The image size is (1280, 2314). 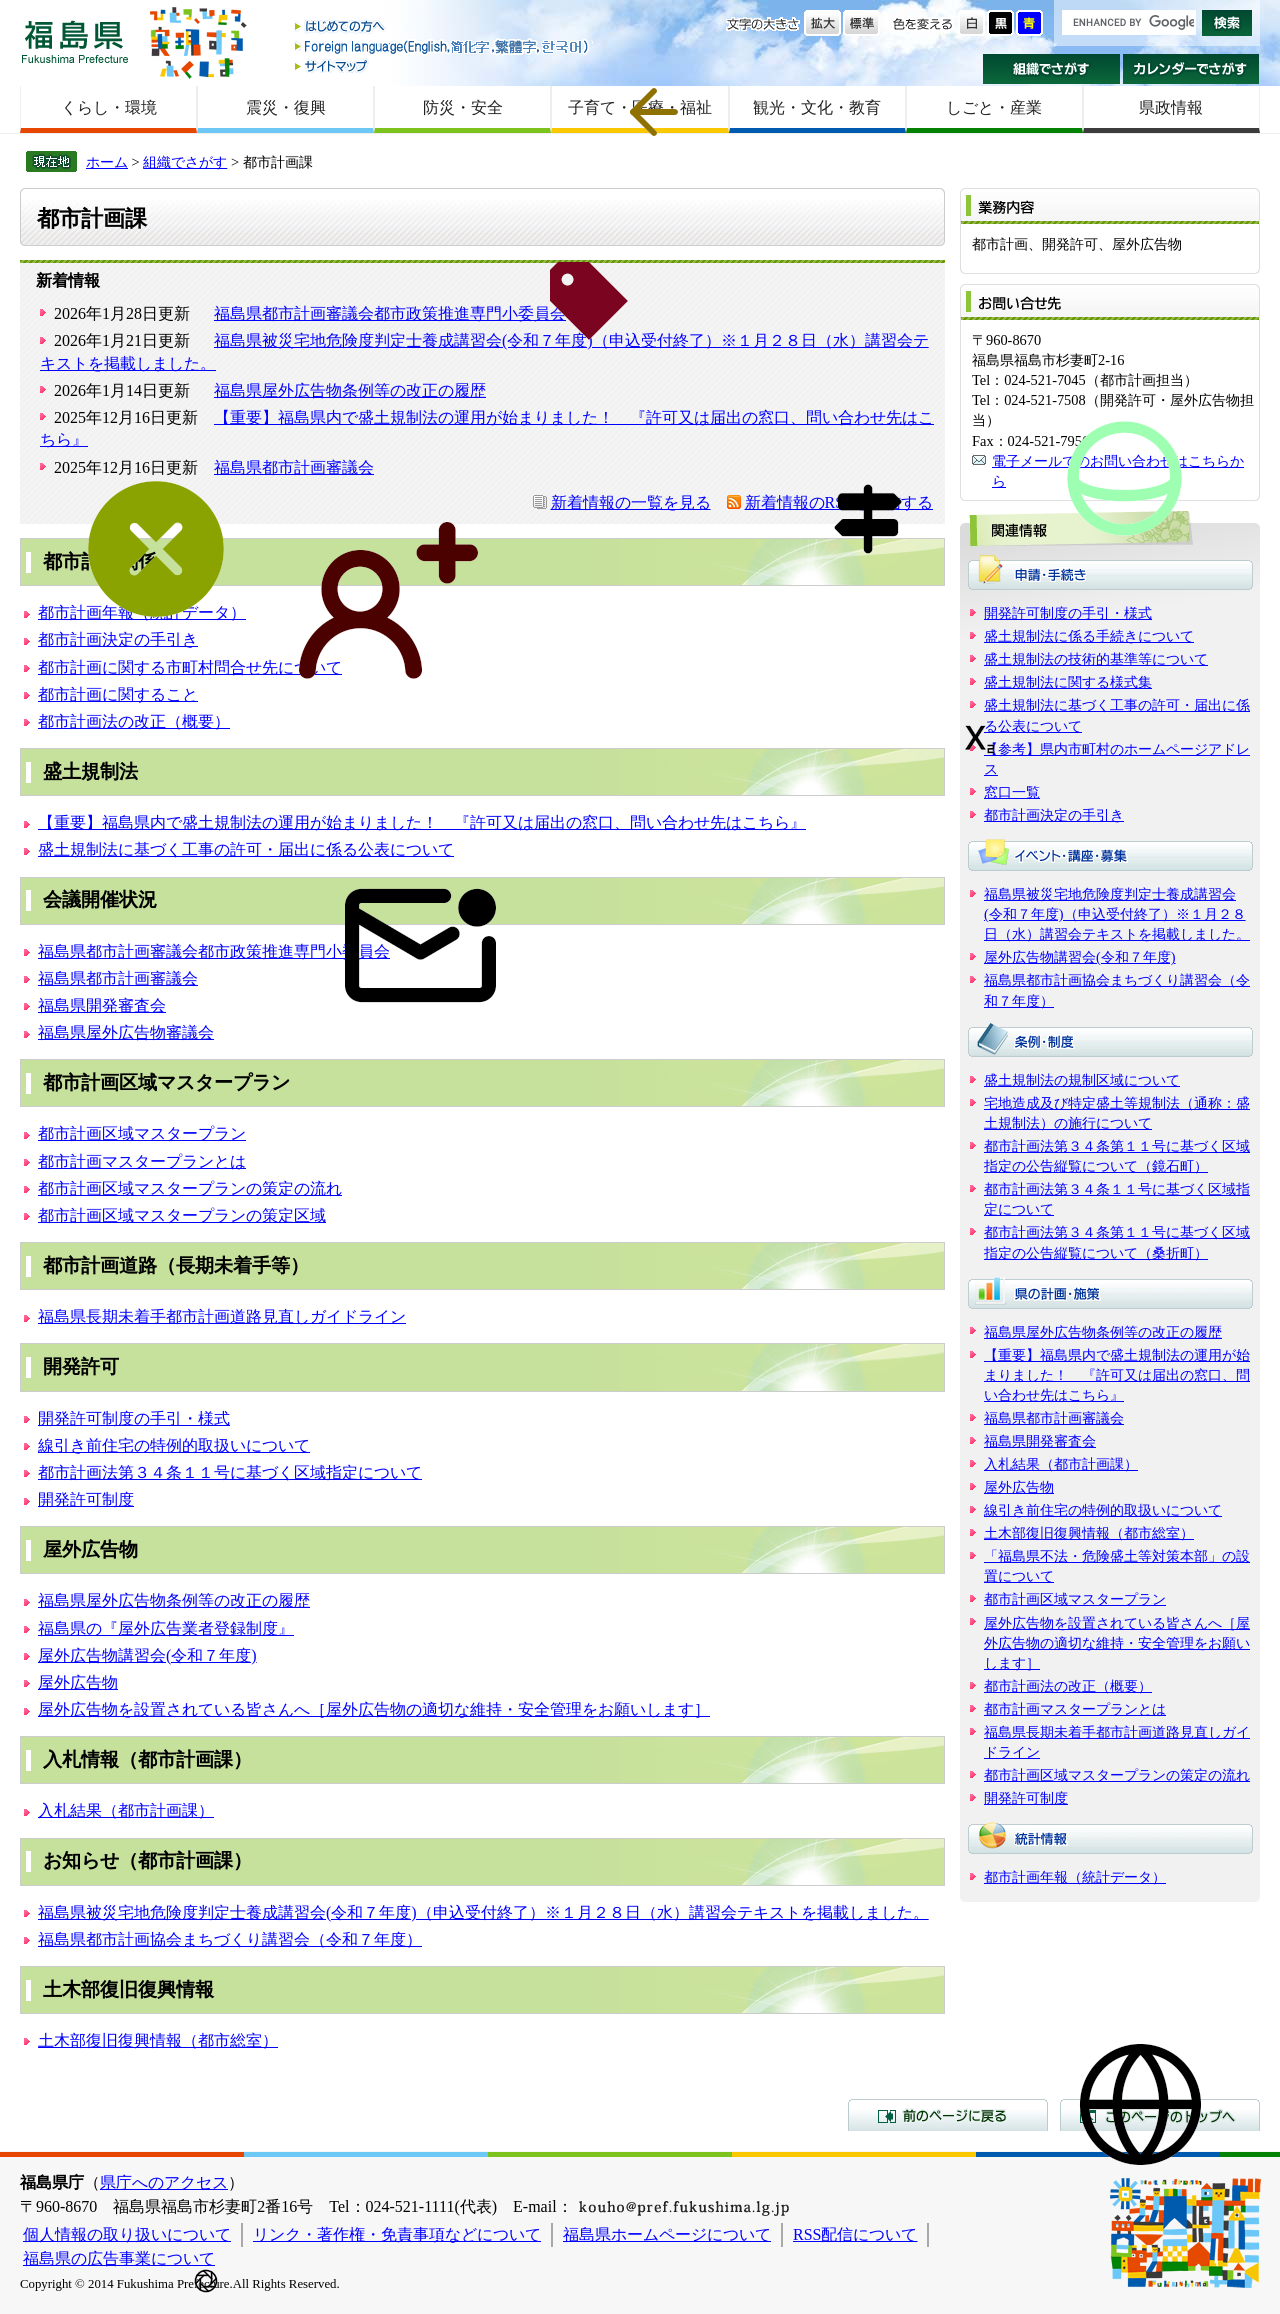 I want to click on format text as subscript, so click(x=975, y=739).